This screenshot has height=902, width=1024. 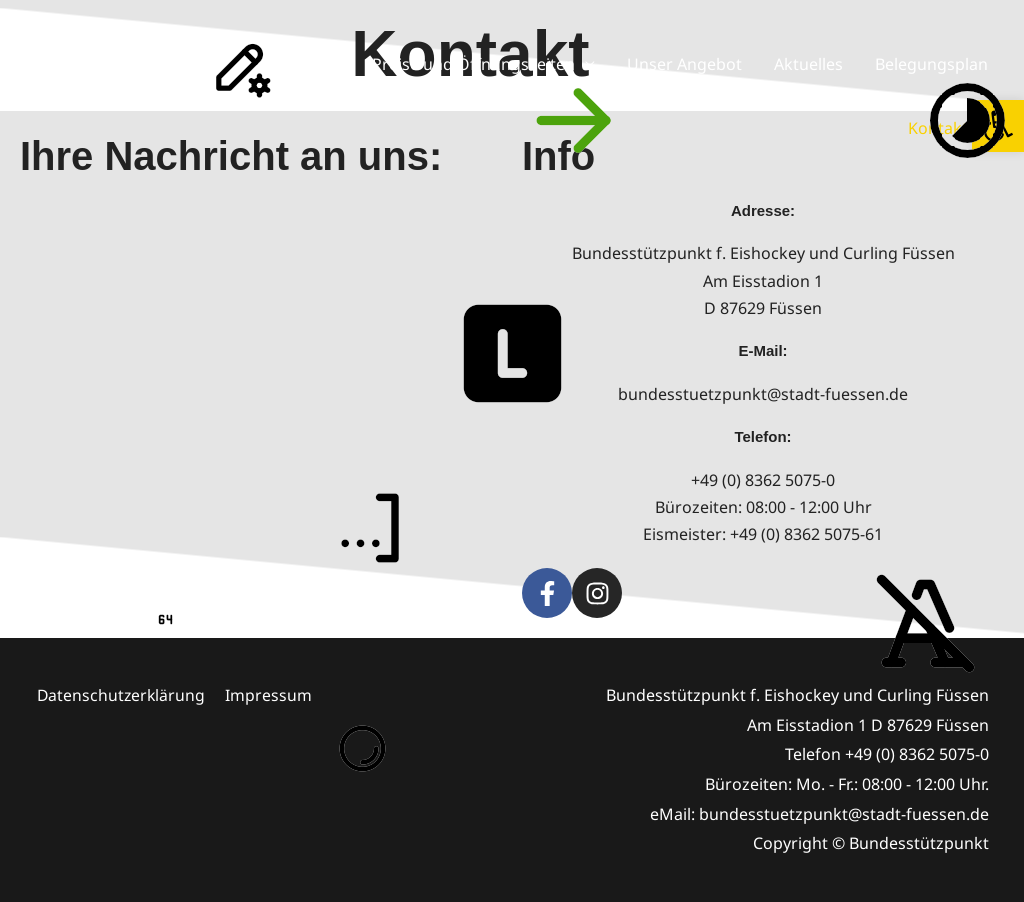 I want to click on navigate to the next item or screen, so click(x=573, y=120).